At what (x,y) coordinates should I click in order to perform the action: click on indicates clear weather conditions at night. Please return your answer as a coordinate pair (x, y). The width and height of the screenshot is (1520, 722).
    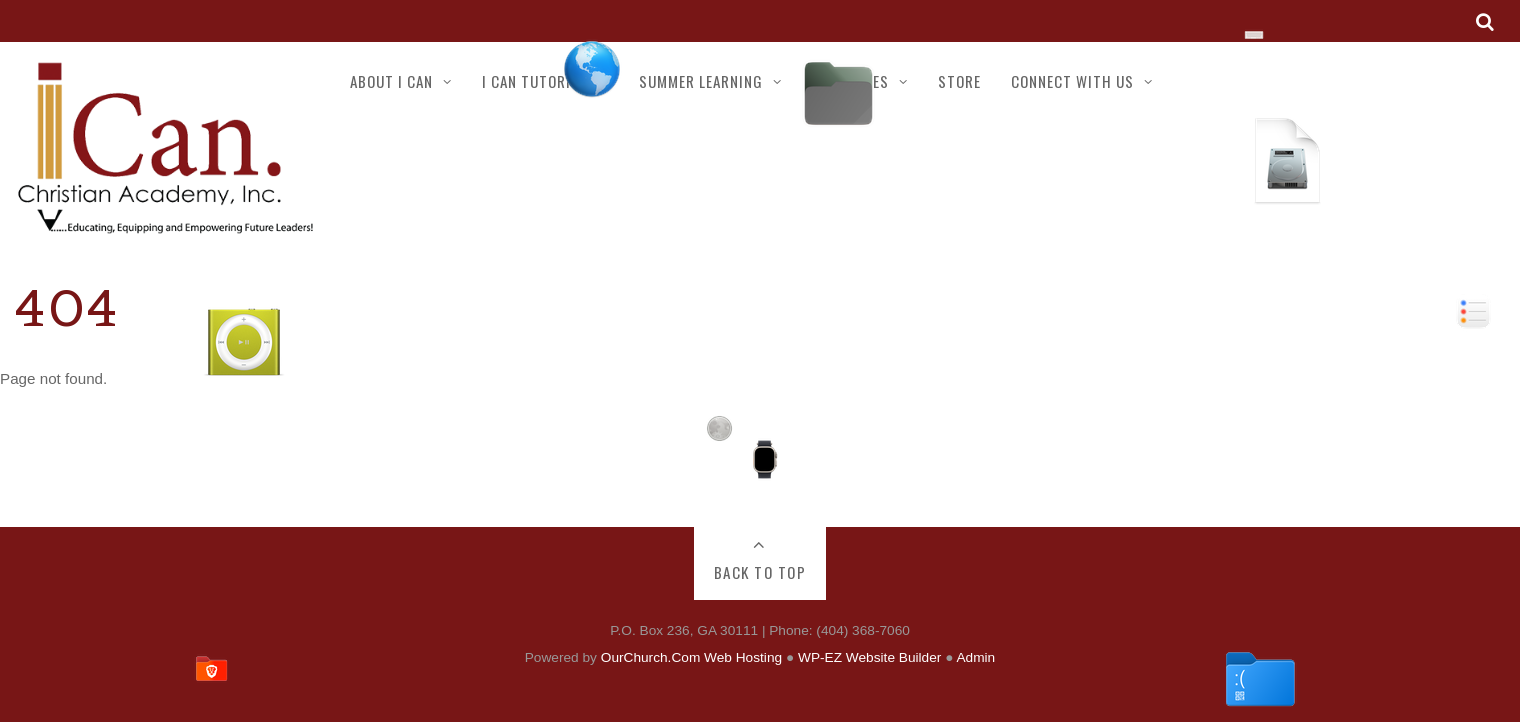
    Looking at the image, I should click on (719, 428).